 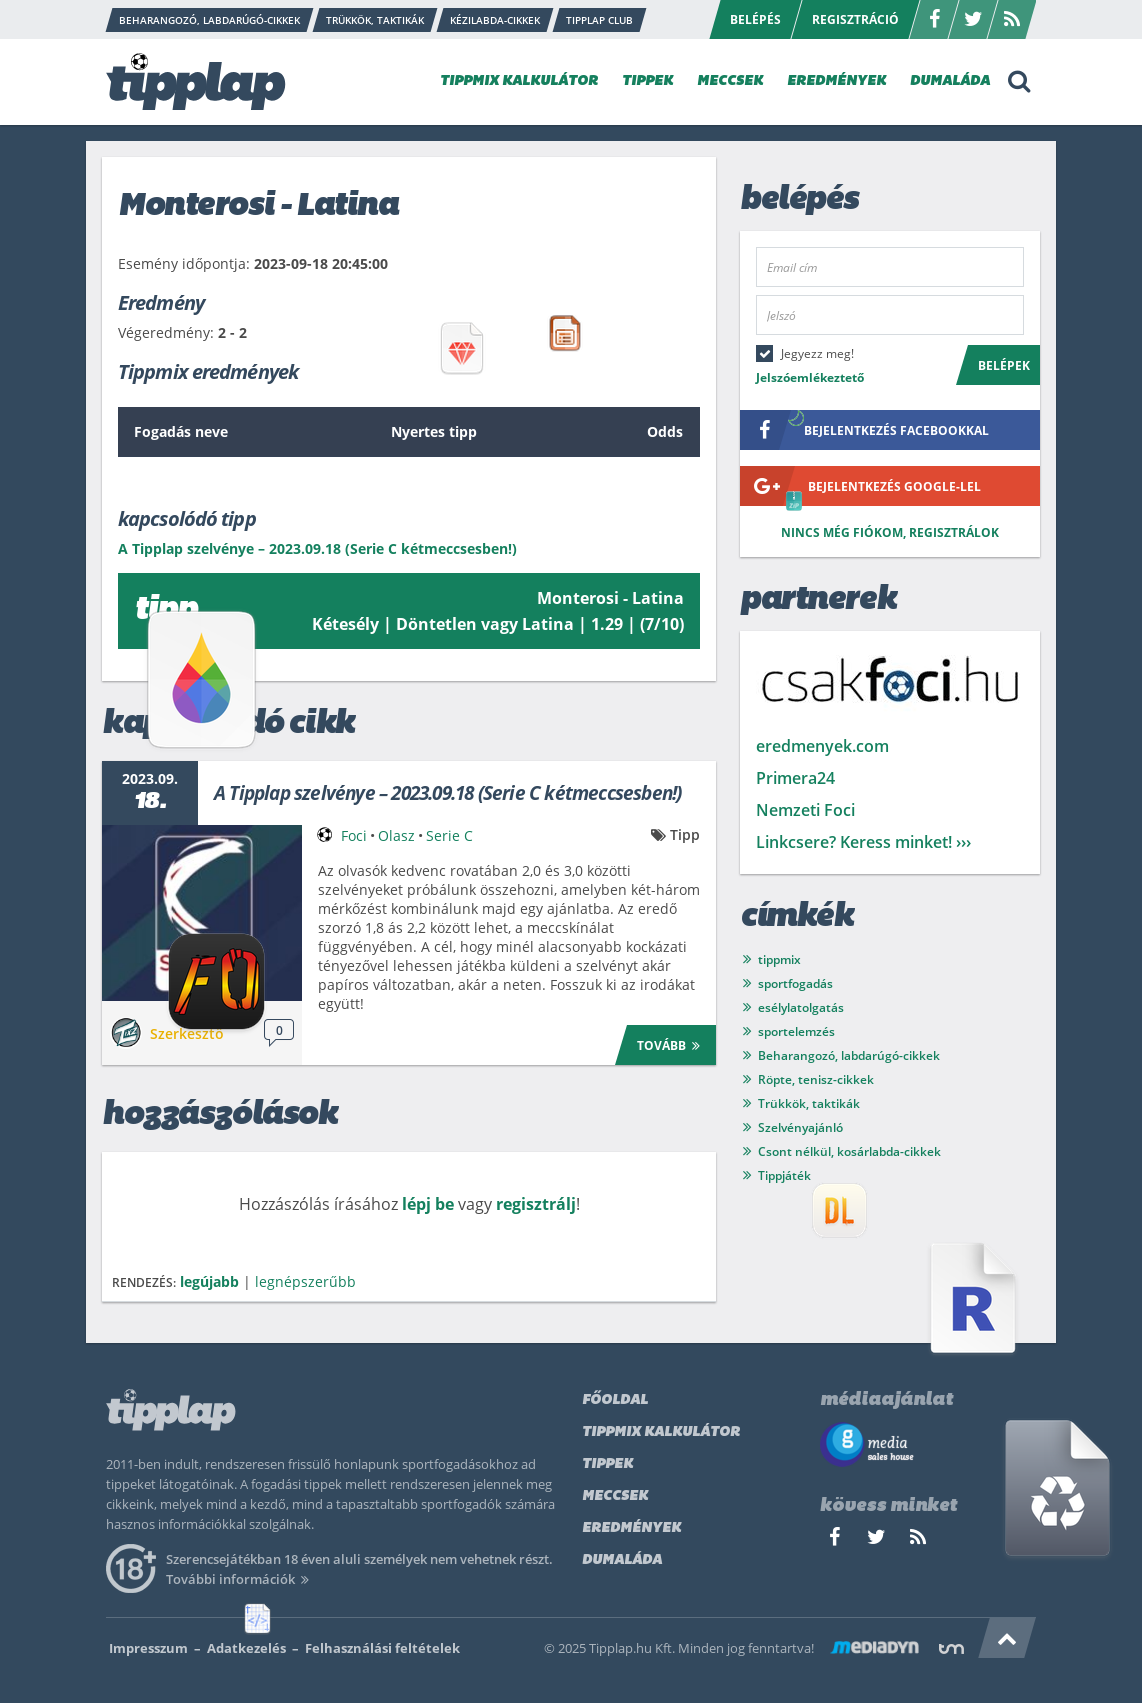 What do you see at coordinates (1057, 1490) in the screenshot?
I see `a file marked for deletion` at bounding box center [1057, 1490].